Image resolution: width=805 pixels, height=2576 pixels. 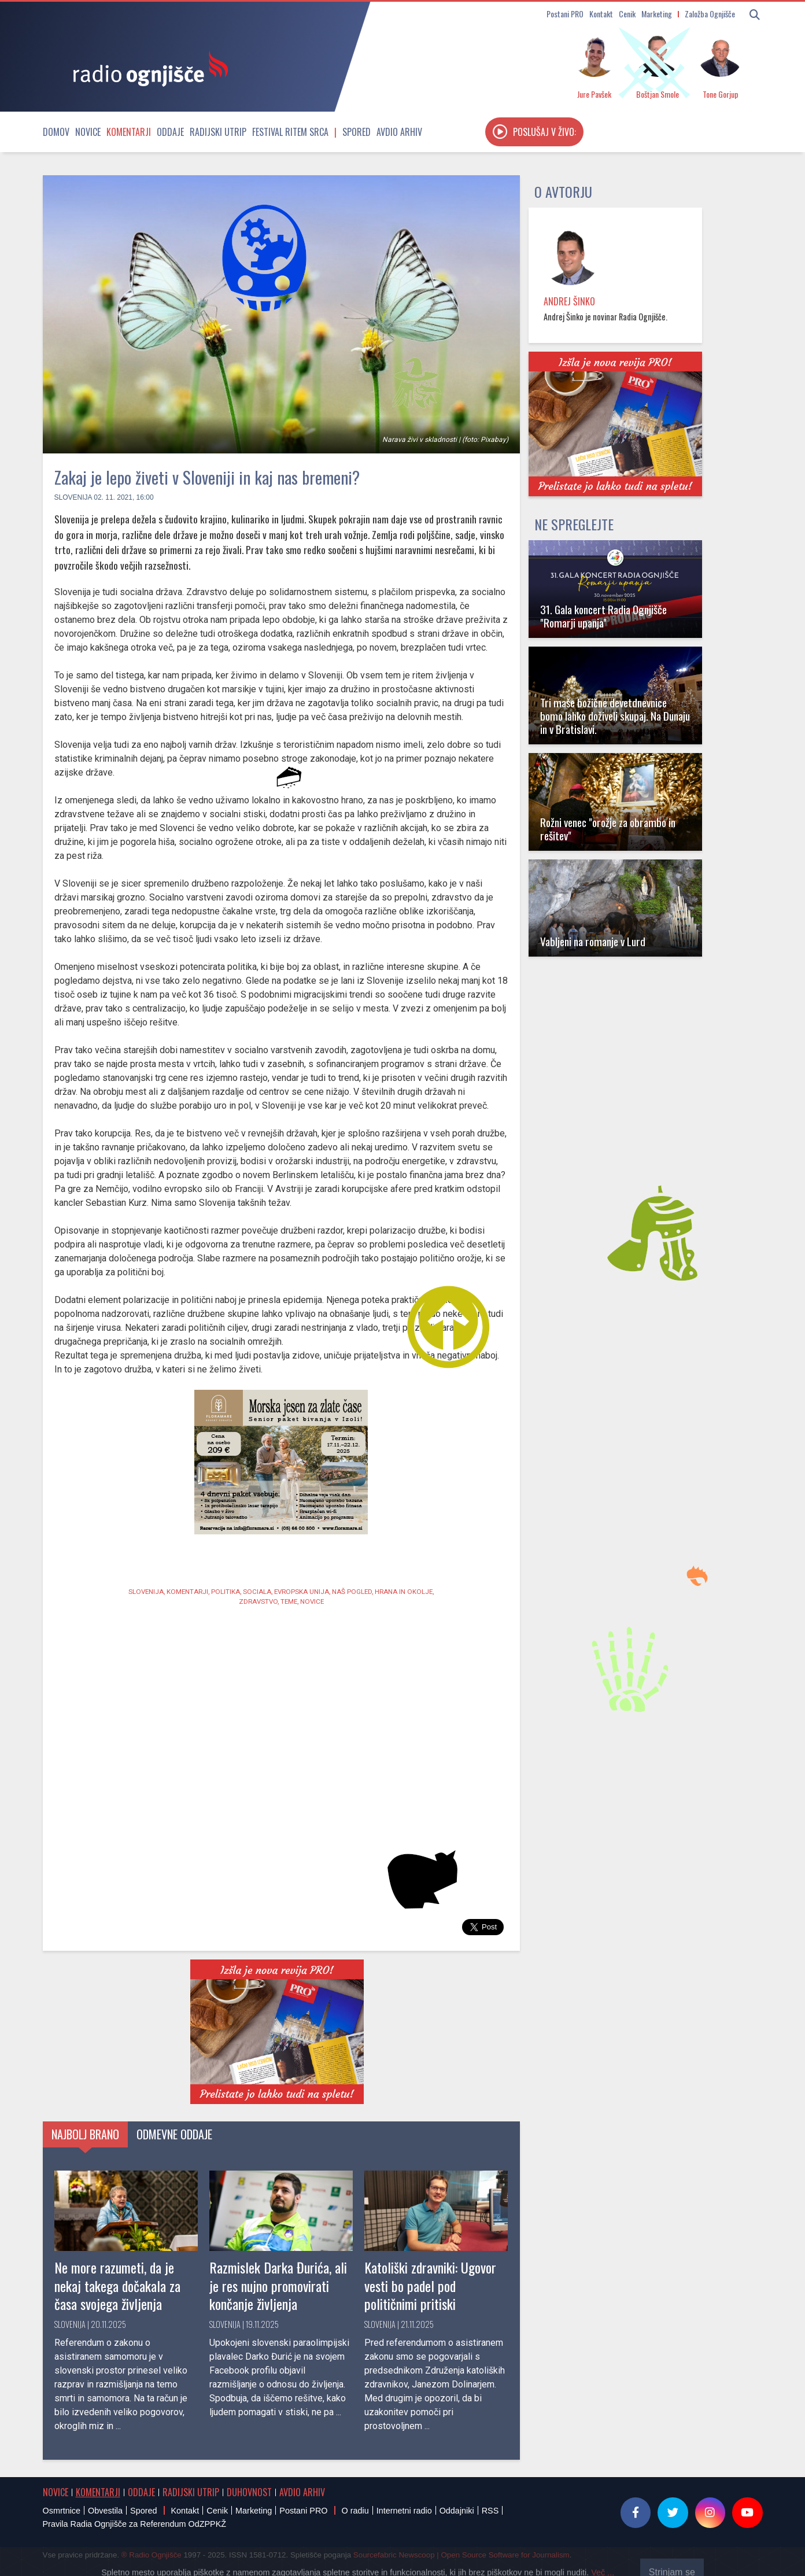 What do you see at coordinates (630, 1669) in the screenshot?
I see `skeleton or undead enemy type indicator` at bounding box center [630, 1669].